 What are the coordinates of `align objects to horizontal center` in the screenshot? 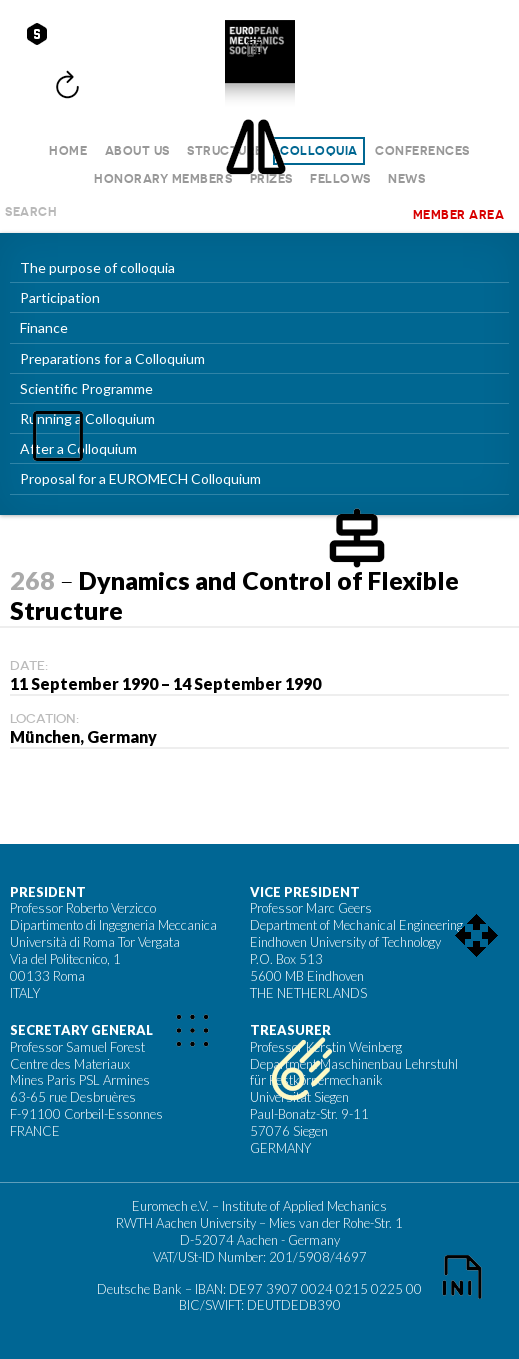 It's located at (357, 538).